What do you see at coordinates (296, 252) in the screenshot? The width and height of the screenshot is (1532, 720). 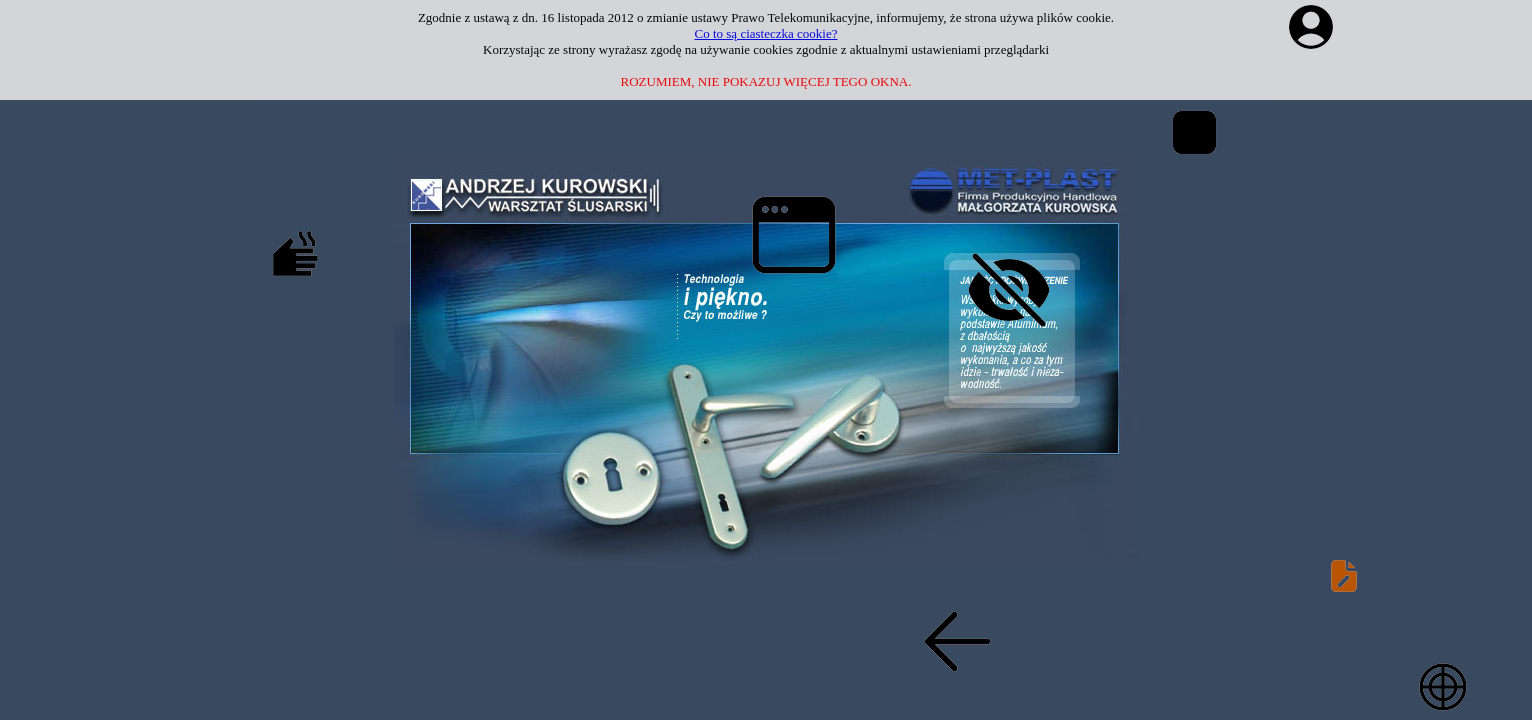 I see `activate hand dryer` at bounding box center [296, 252].